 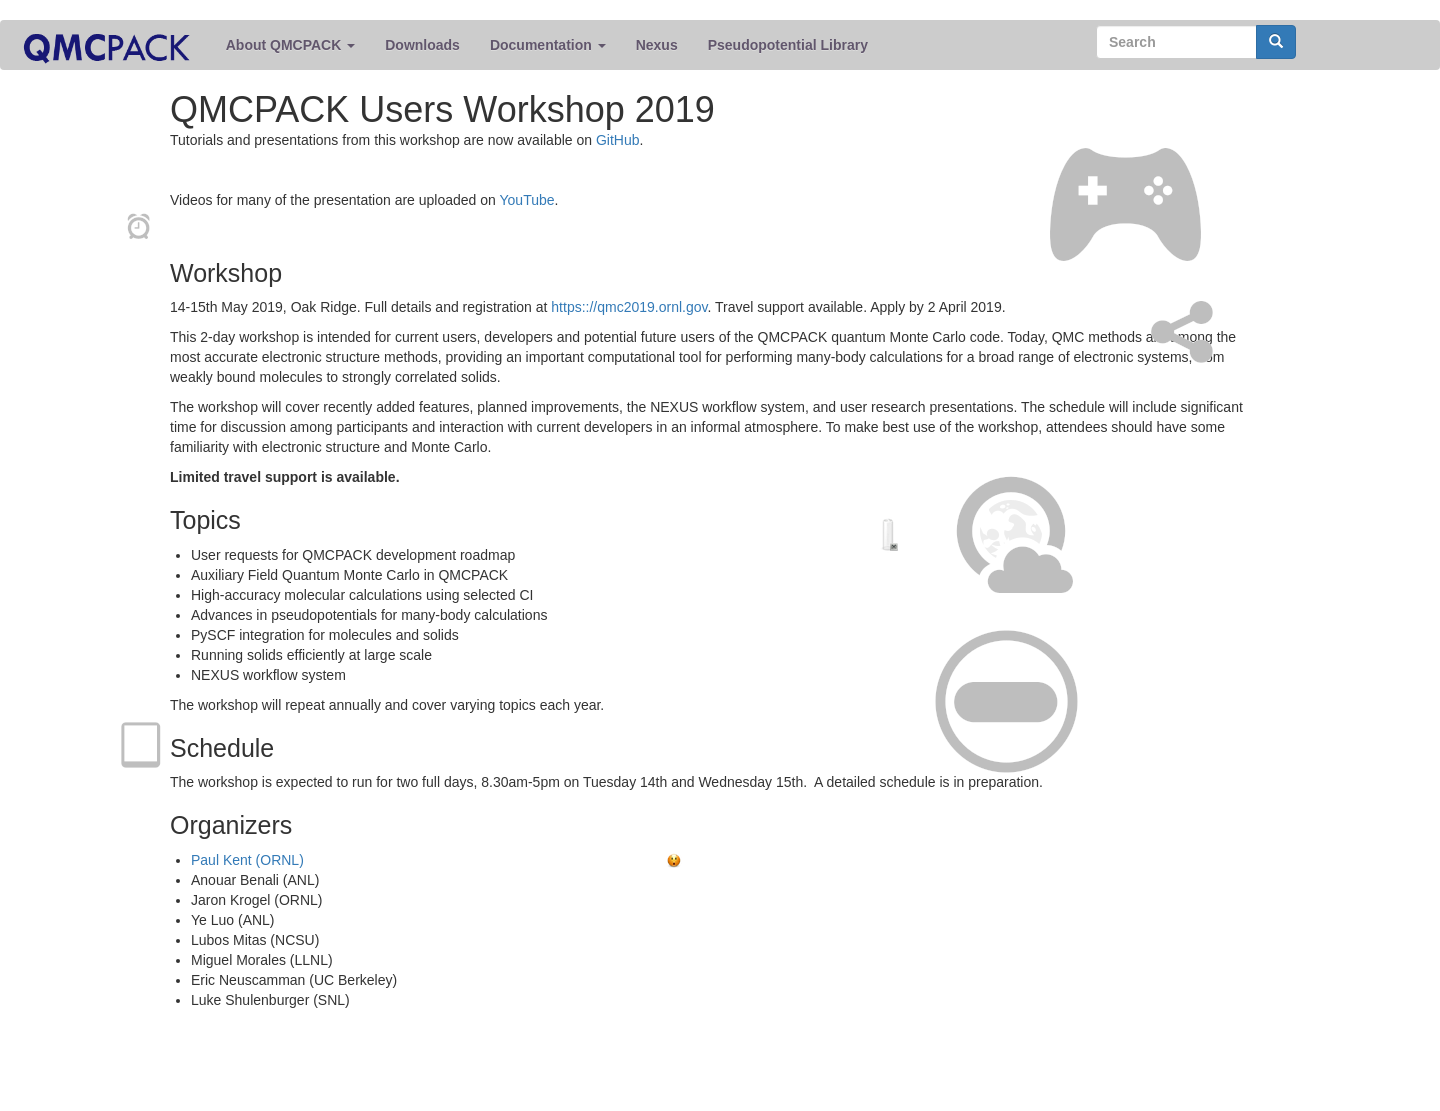 What do you see at coordinates (139, 225) in the screenshot?
I see `indicates an active alarm is set` at bounding box center [139, 225].